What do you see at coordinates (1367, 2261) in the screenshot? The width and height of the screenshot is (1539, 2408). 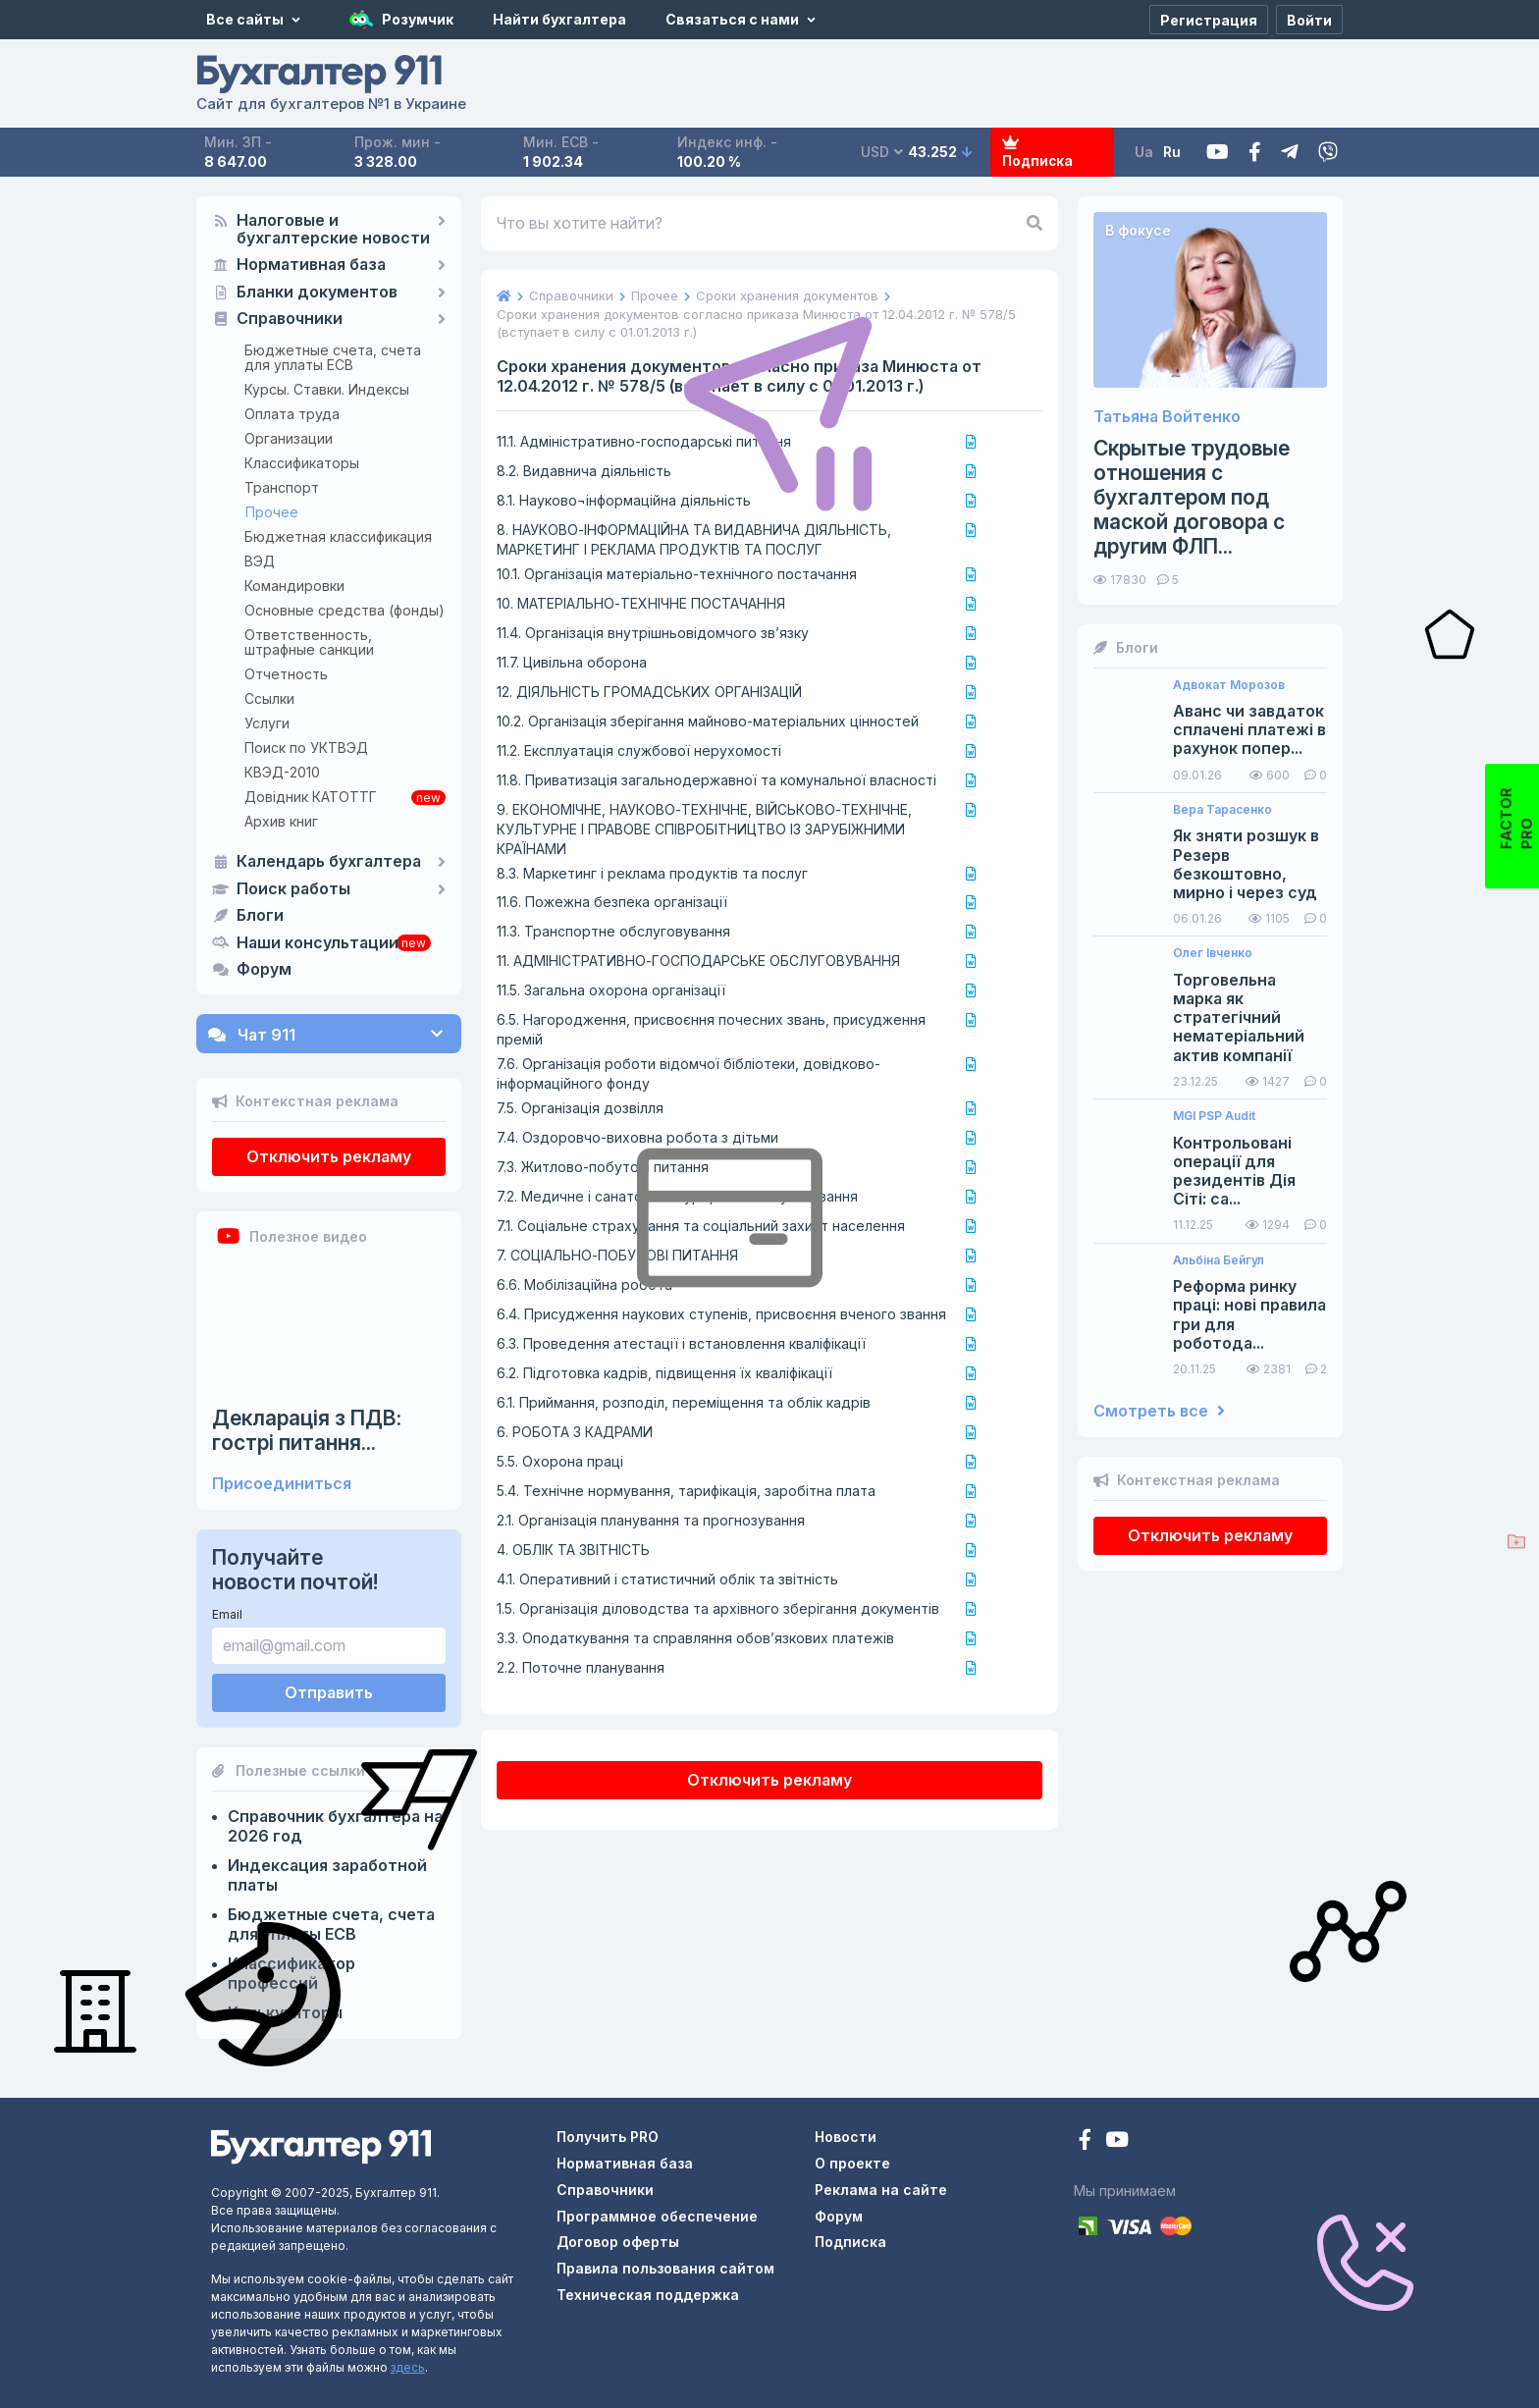 I see `end or decline a phone call` at bounding box center [1367, 2261].